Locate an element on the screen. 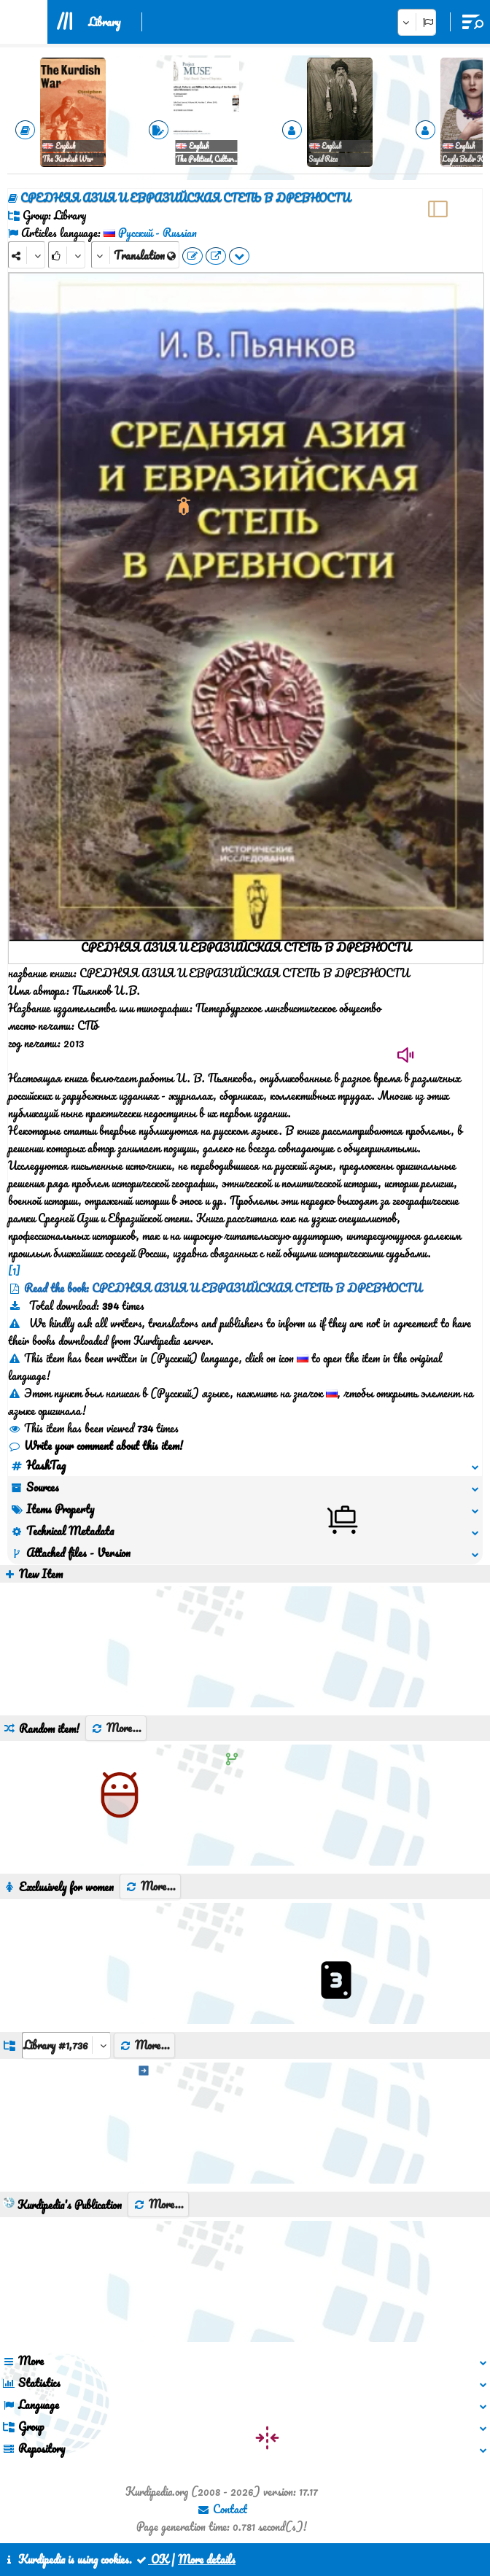 The width and height of the screenshot is (490, 2576). view repository branches is located at coordinates (231, 1759).